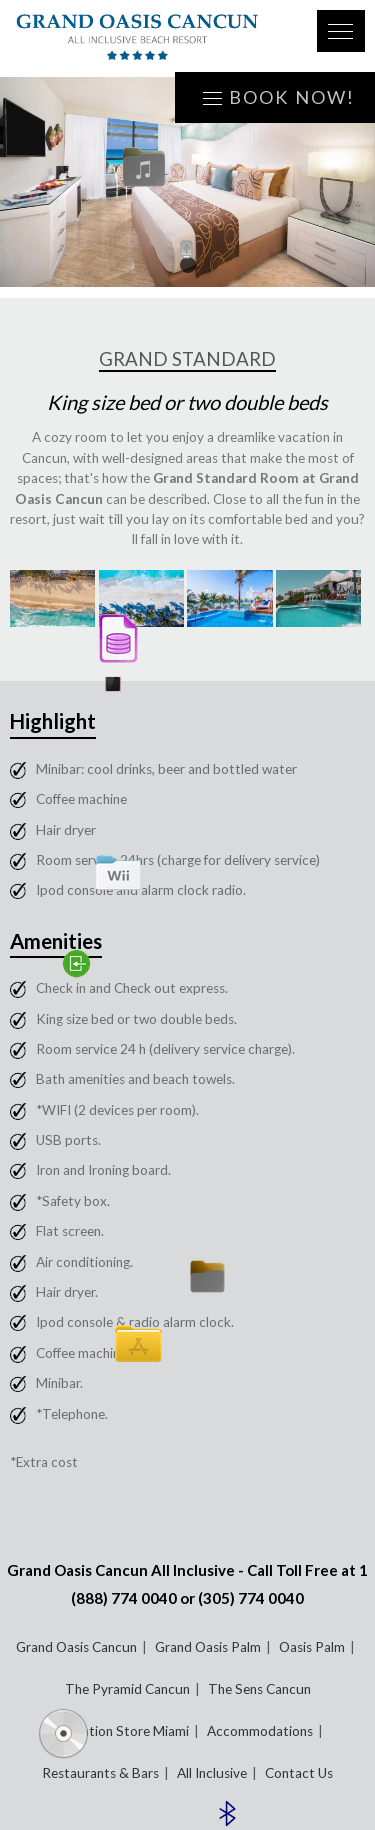  I want to click on access bluetooth settings, so click(227, 1813).